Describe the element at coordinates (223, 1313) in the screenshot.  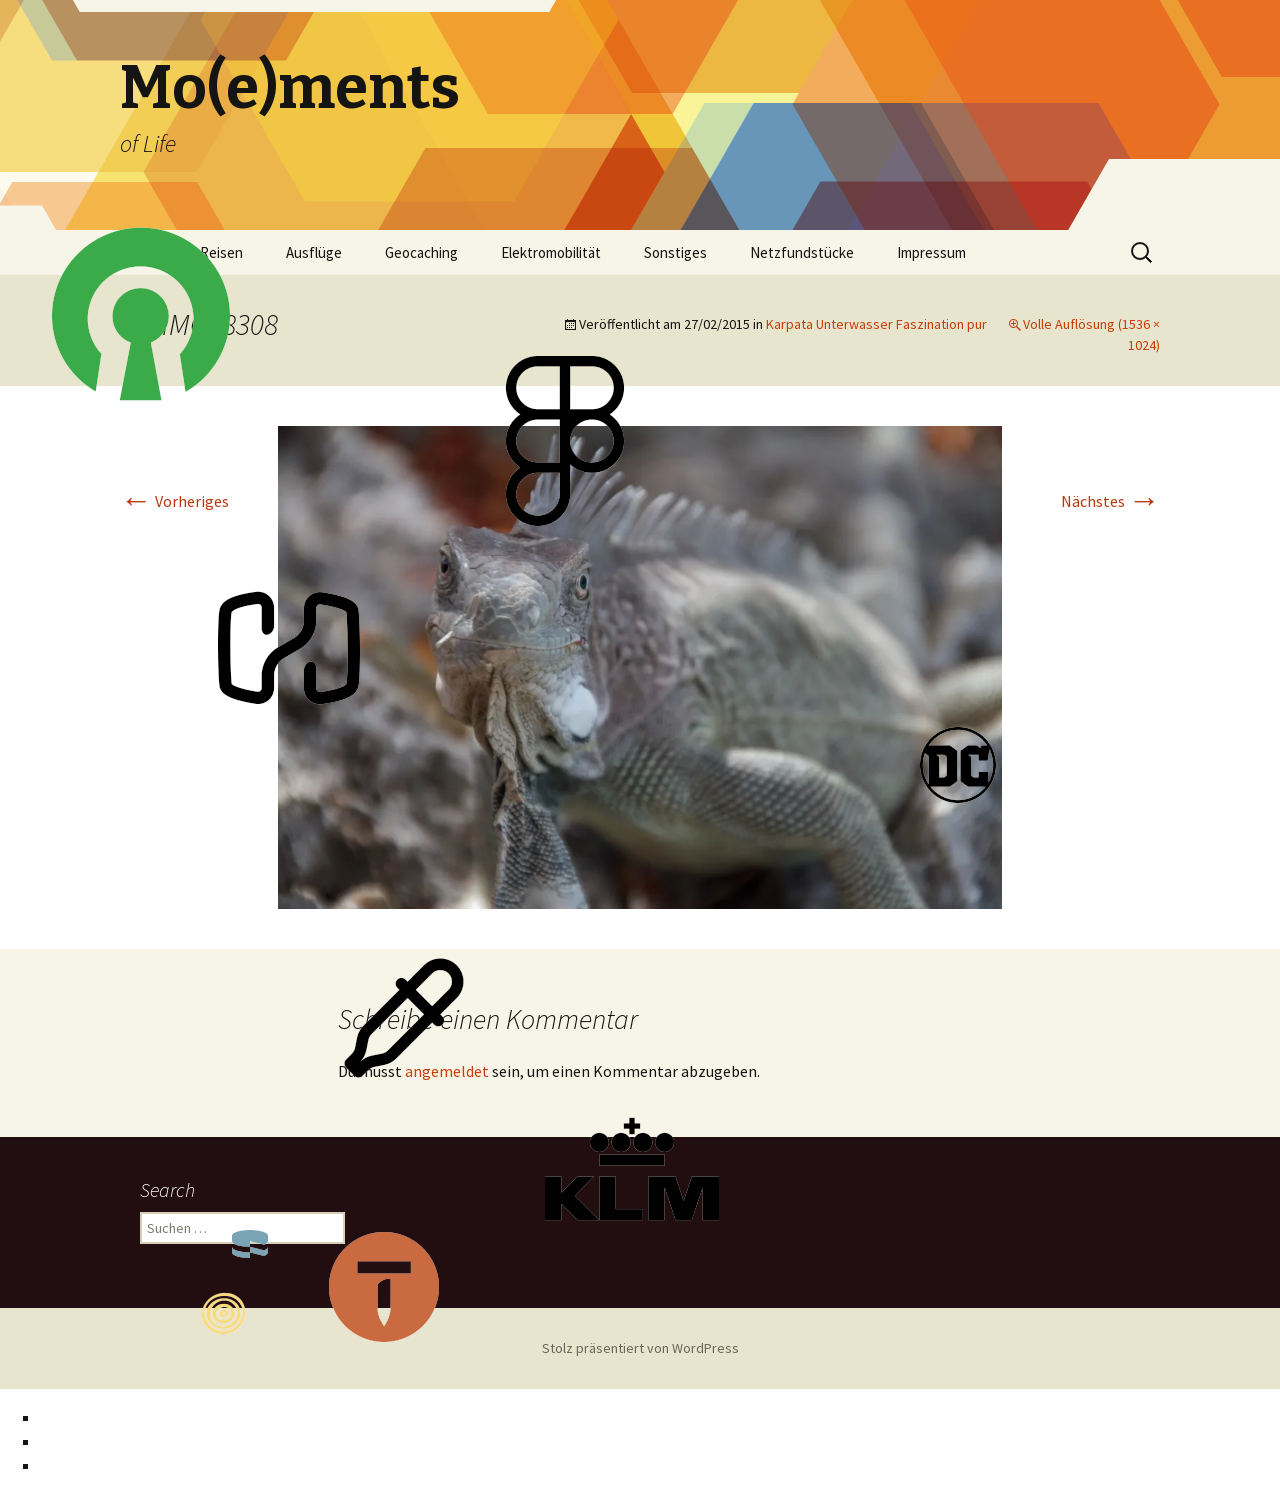
I see `optuna hyperparameter optimization framework logo` at that location.